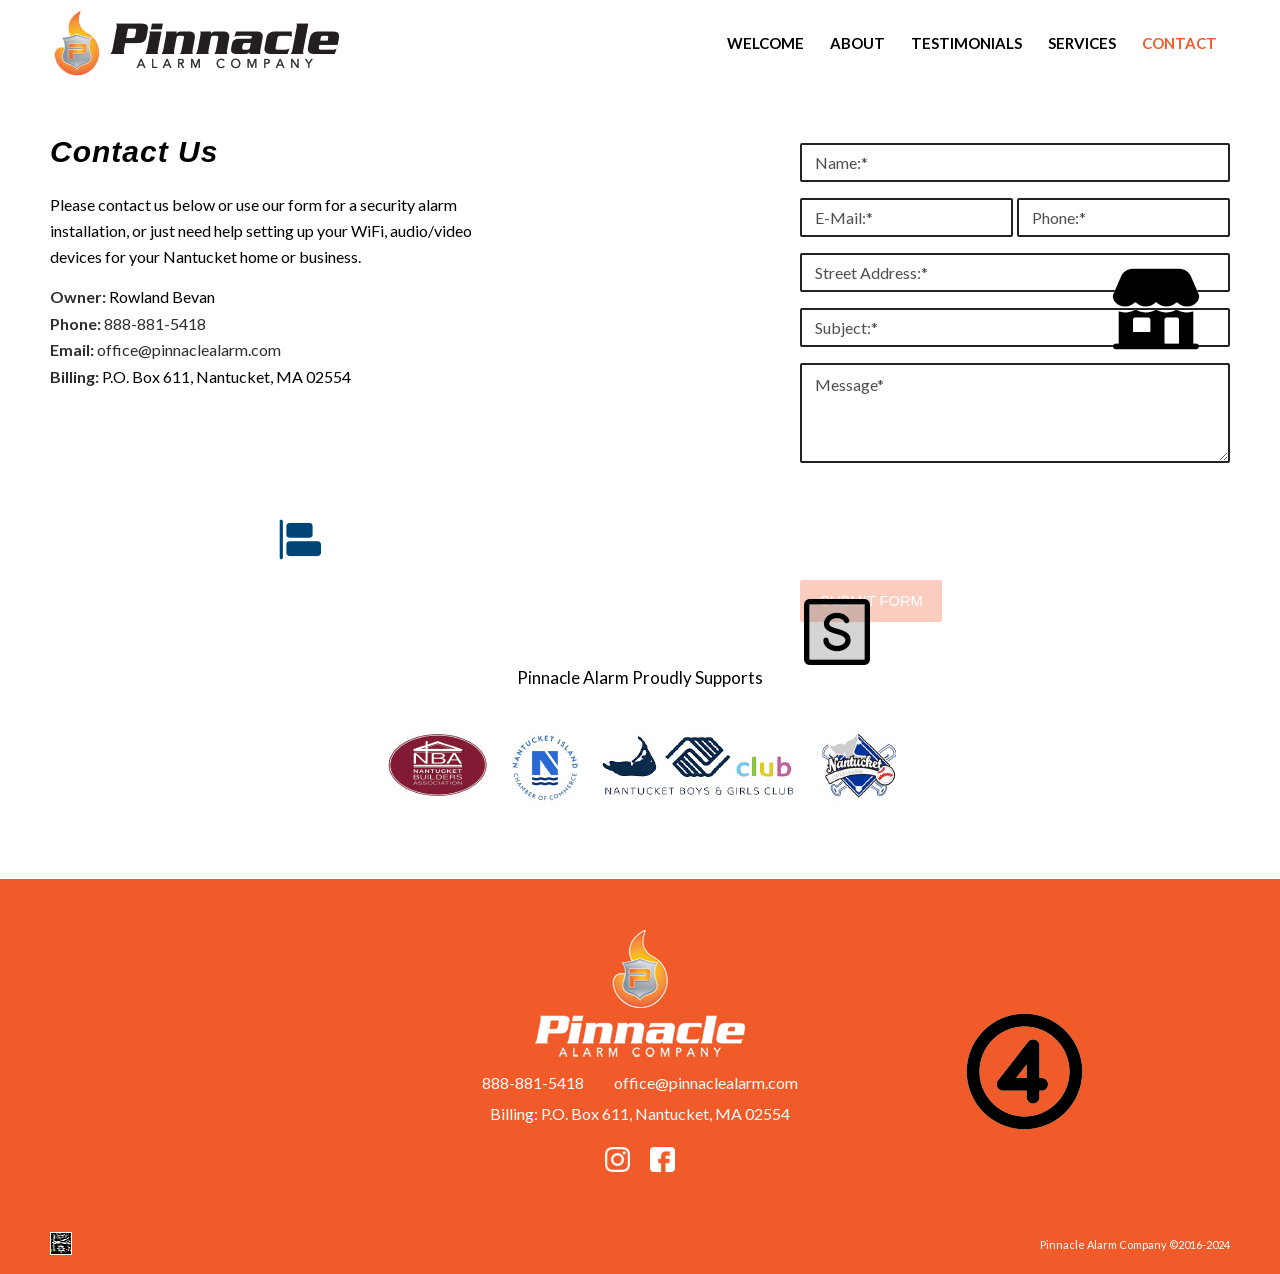 The image size is (1280, 1274). What do you see at coordinates (1024, 1071) in the screenshot?
I see `indicates step four in a multi-step process` at bounding box center [1024, 1071].